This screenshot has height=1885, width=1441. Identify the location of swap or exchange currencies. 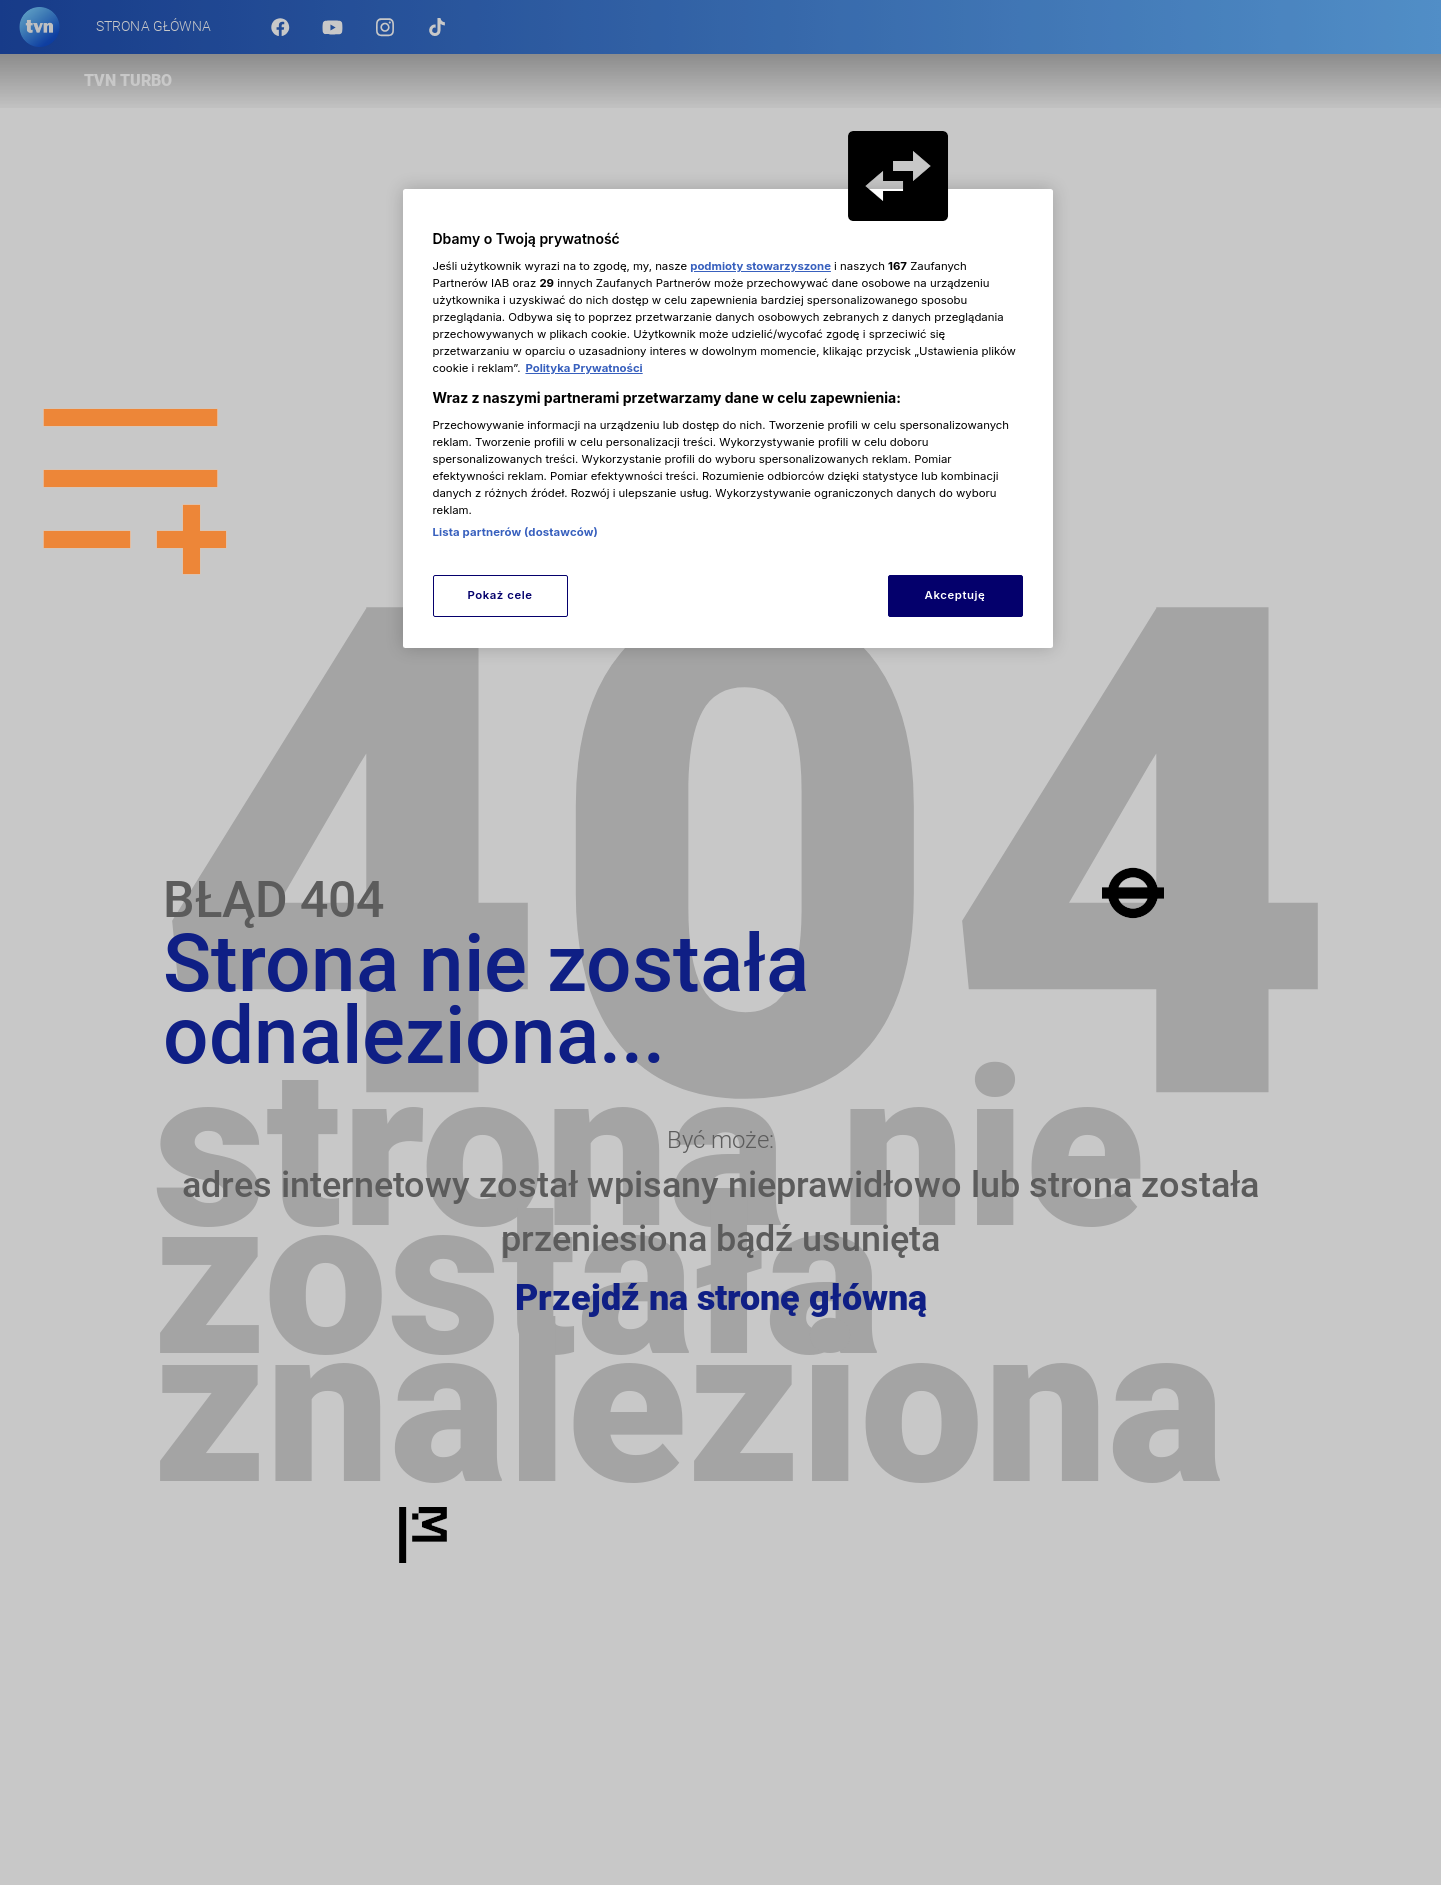
(898, 176).